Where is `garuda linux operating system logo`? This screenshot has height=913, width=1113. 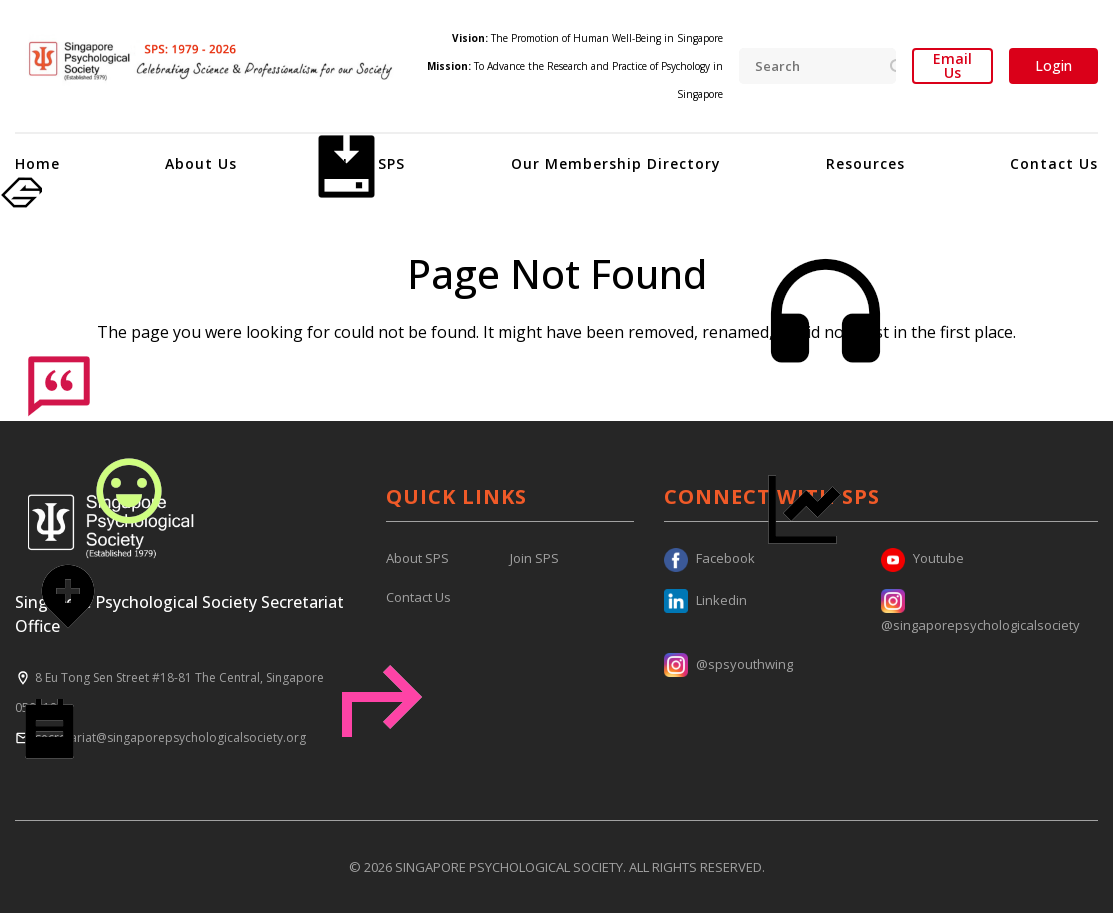 garuda linux operating system logo is located at coordinates (21, 192).